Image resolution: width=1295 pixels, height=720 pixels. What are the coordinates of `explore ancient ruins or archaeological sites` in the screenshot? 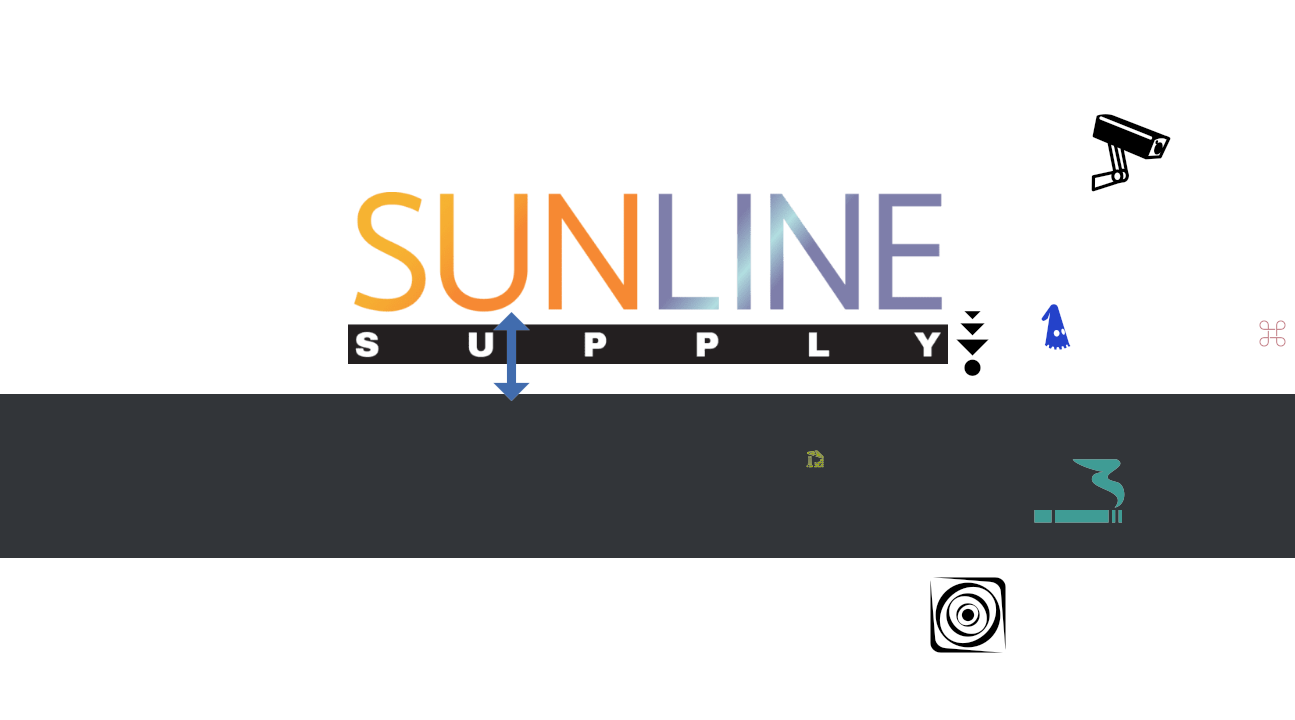 It's located at (815, 459).